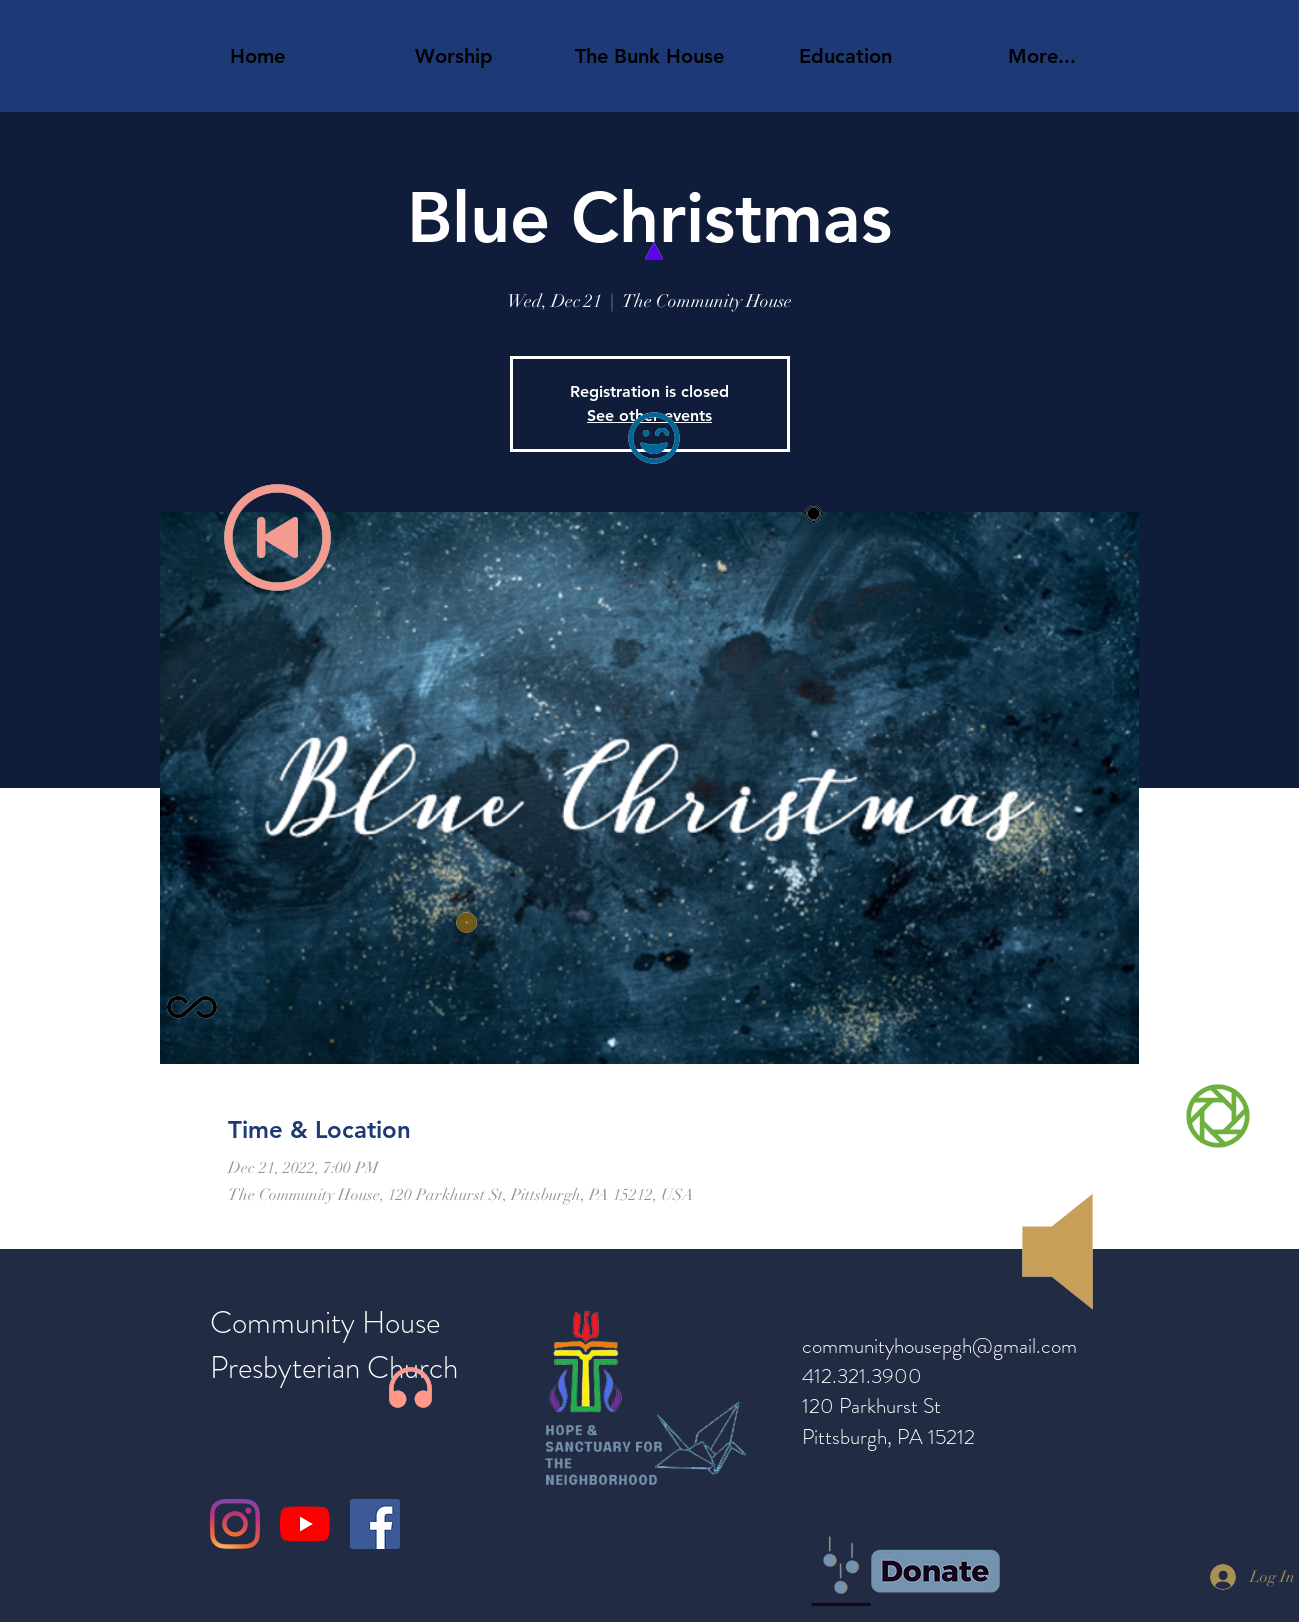 Image resolution: width=1299 pixels, height=1622 pixels. Describe the element at coordinates (466, 922) in the screenshot. I see `access more options or actions` at that location.